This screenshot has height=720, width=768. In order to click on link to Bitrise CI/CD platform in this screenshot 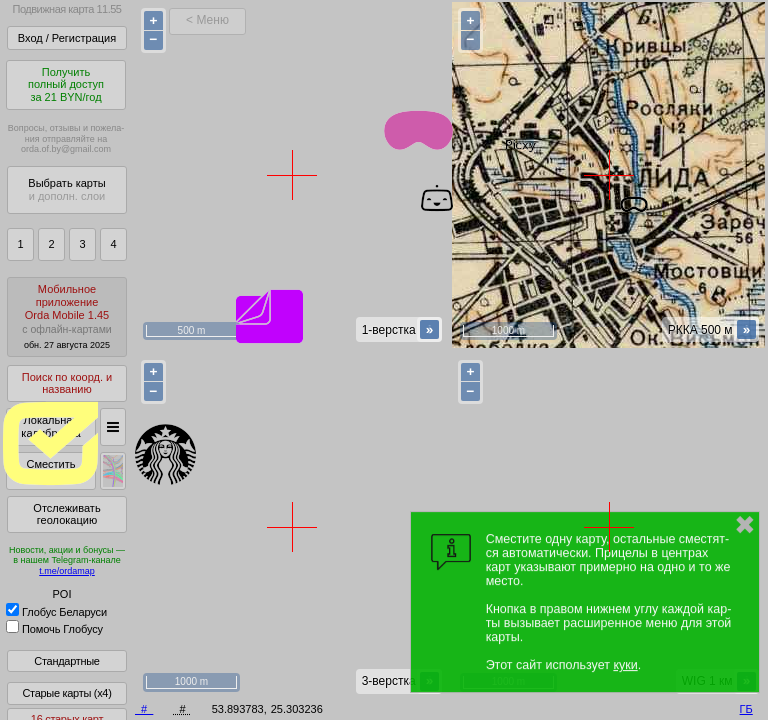, I will do `click(437, 198)`.